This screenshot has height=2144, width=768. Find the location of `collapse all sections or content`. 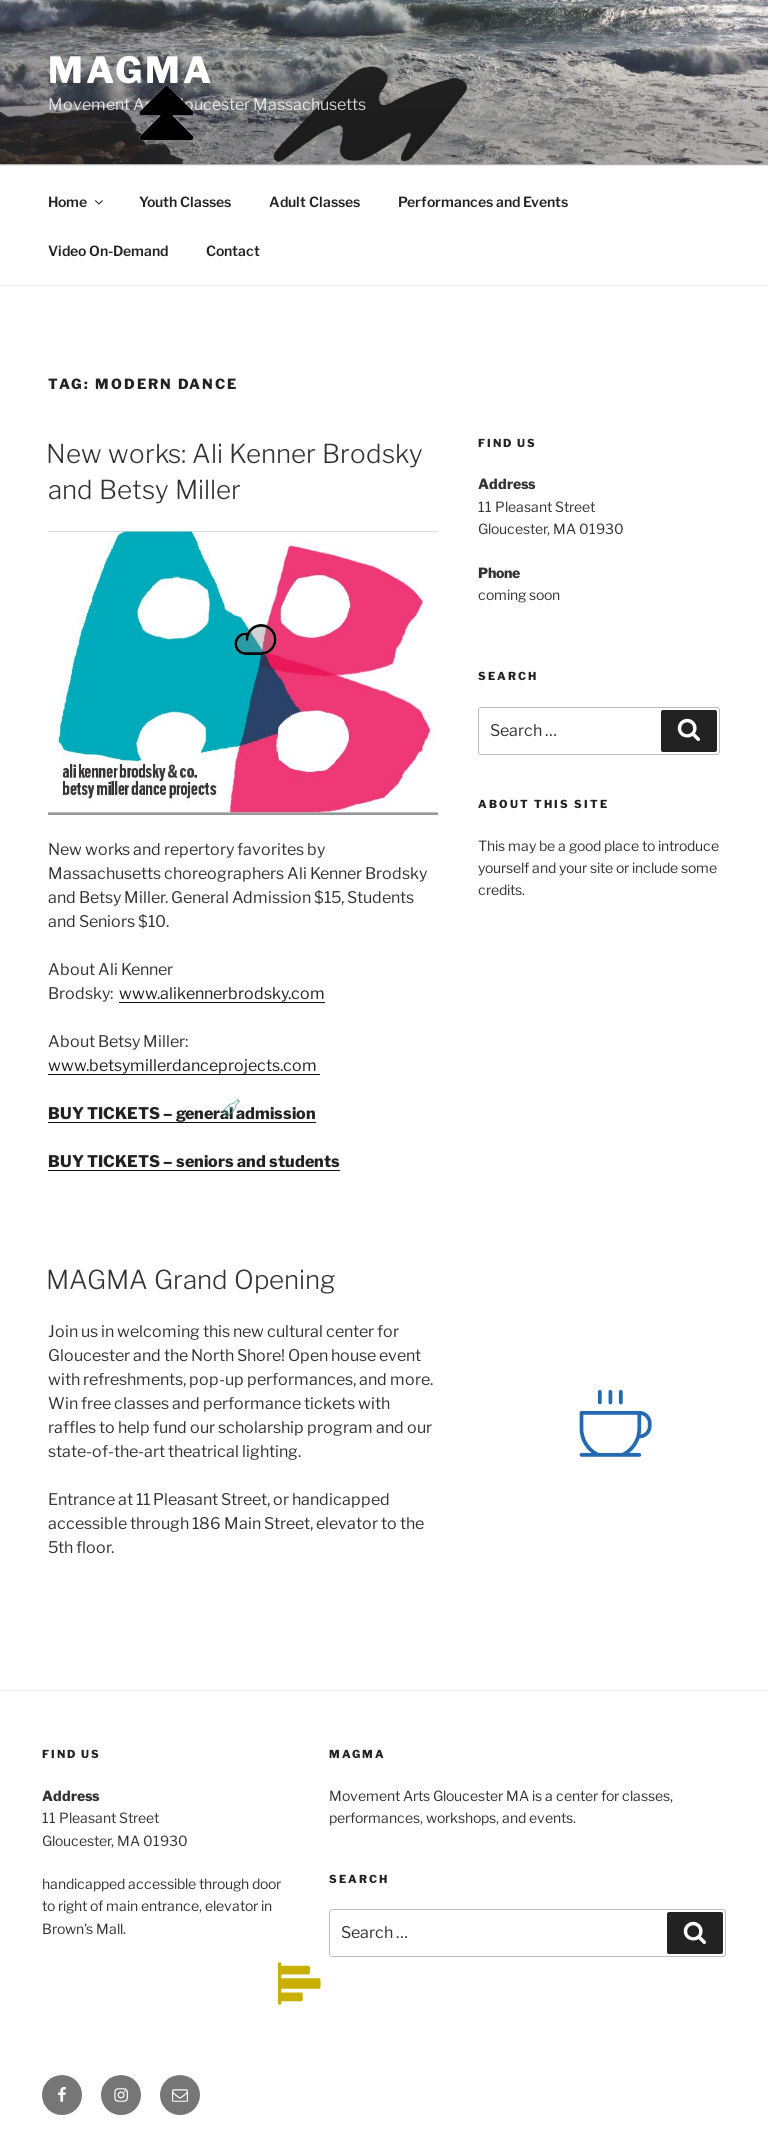

collapse all sections or content is located at coordinates (166, 115).